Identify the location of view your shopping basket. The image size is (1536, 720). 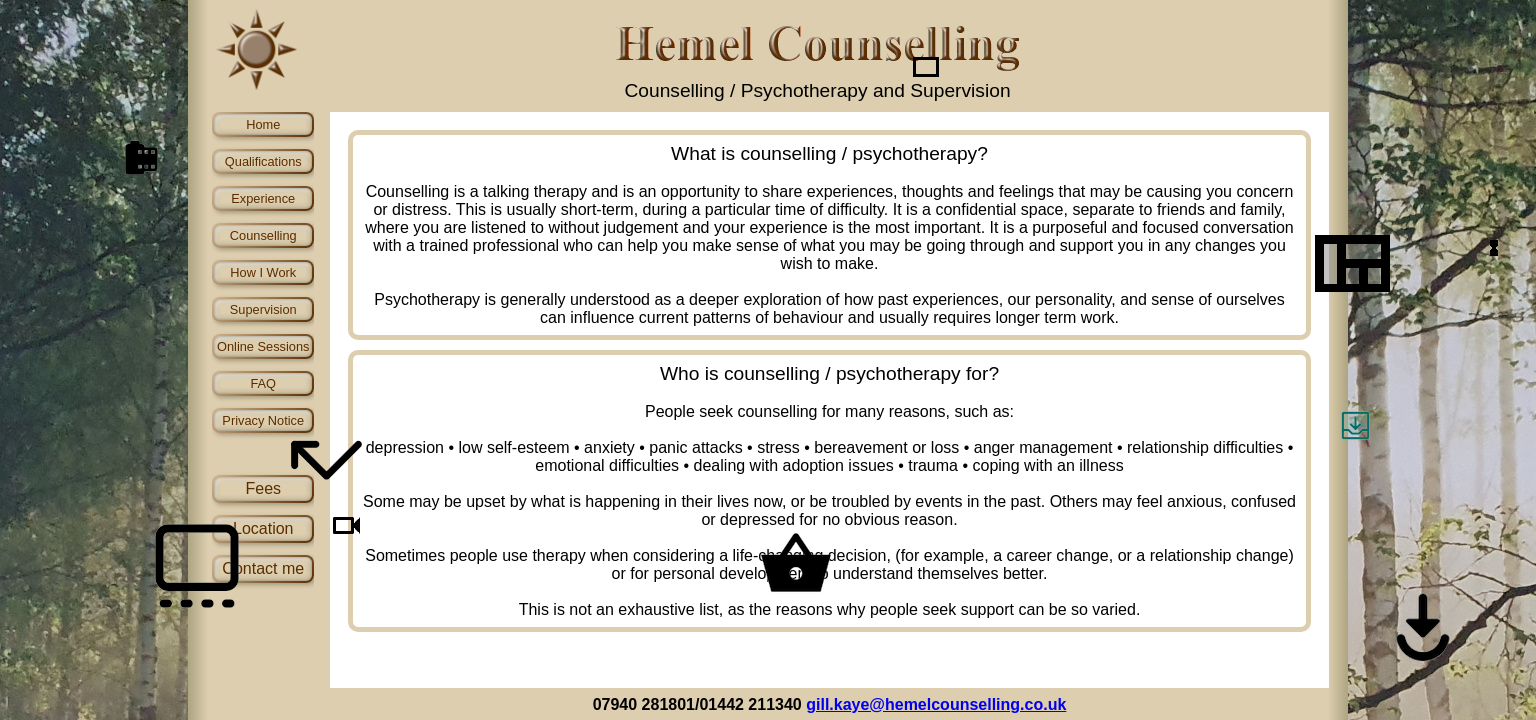
(796, 564).